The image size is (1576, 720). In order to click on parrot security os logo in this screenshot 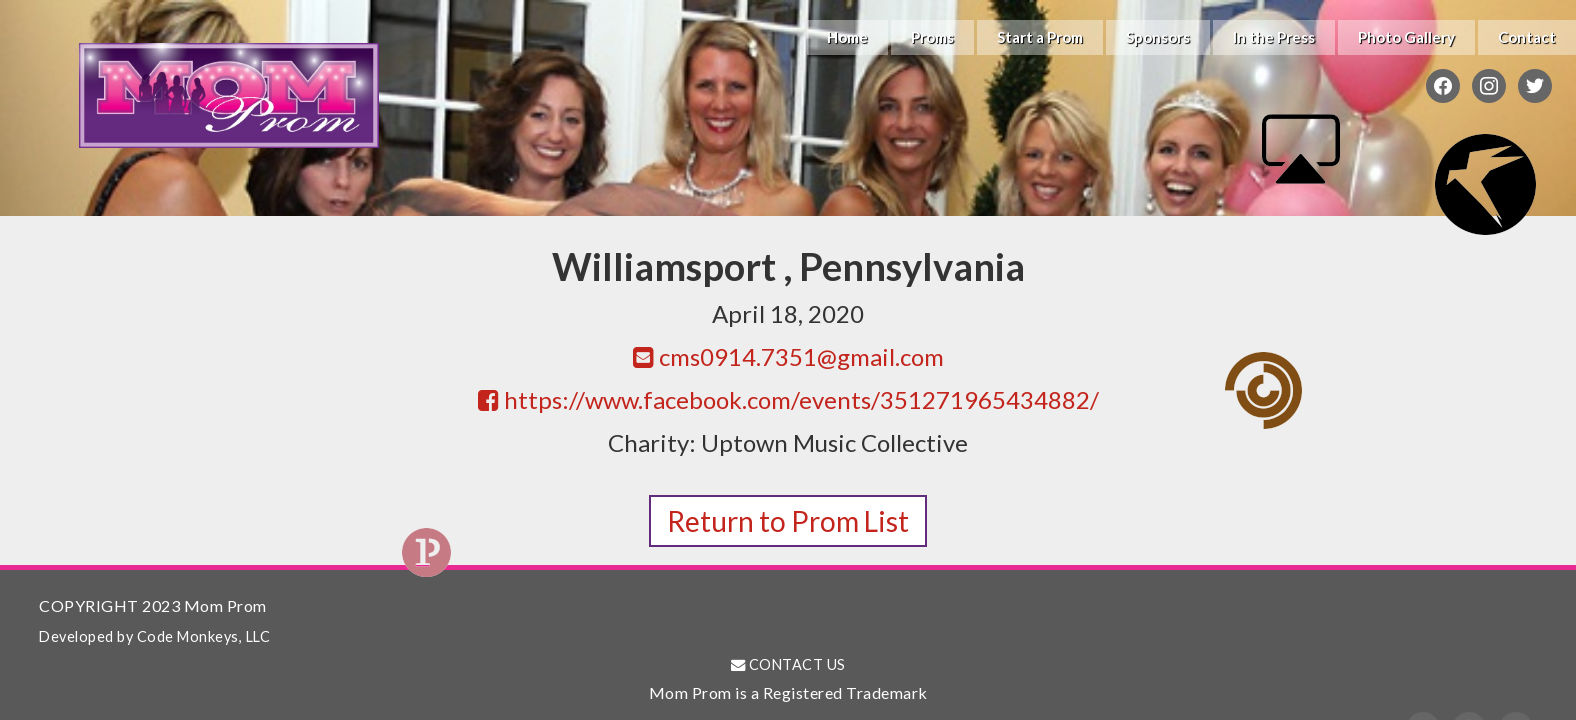, I will do `click(1485, 184)`.